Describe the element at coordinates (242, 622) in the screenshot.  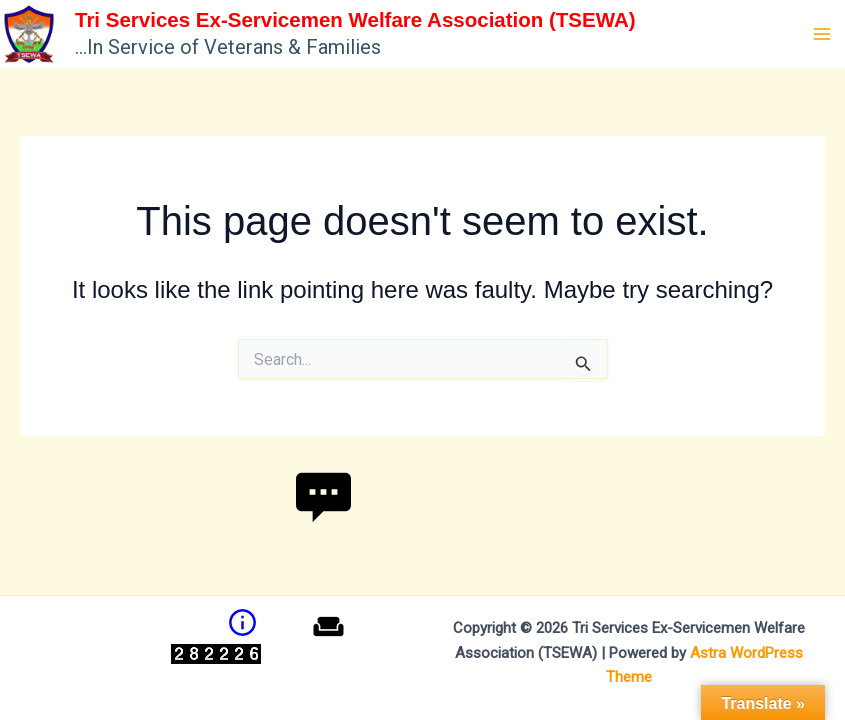
I see `view more information or details` at that location.